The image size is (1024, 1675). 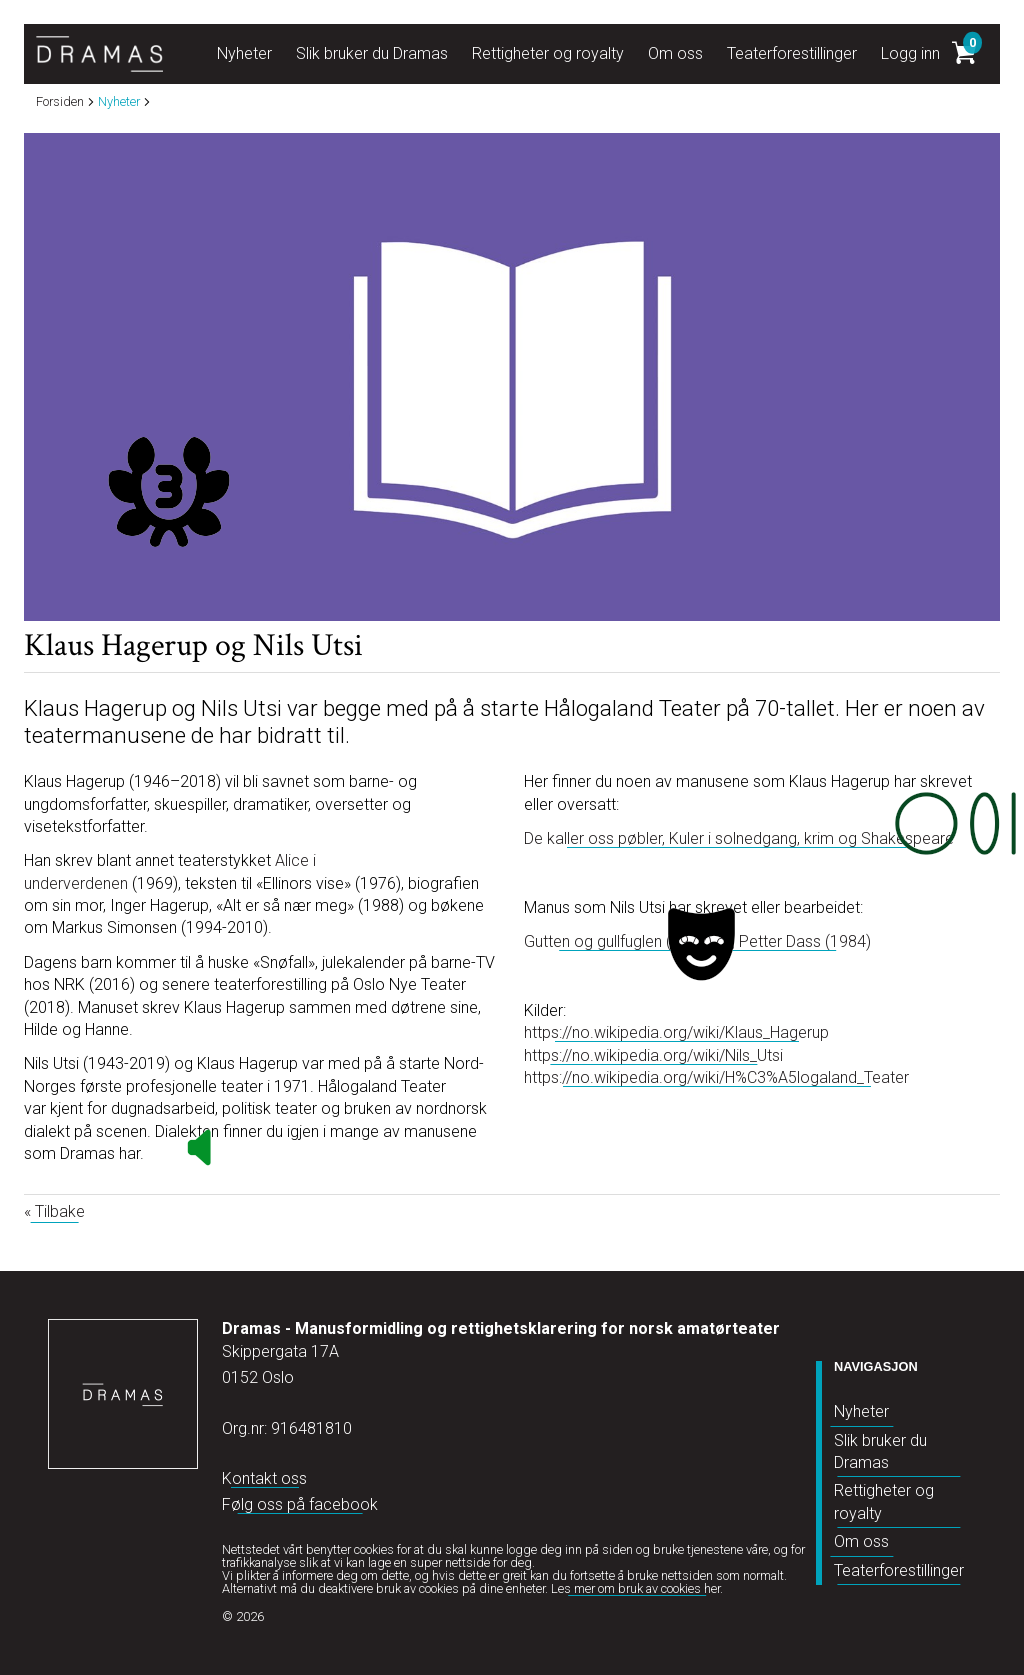 I want to click on mute or unmute audio, so click(x=200, y=1147).